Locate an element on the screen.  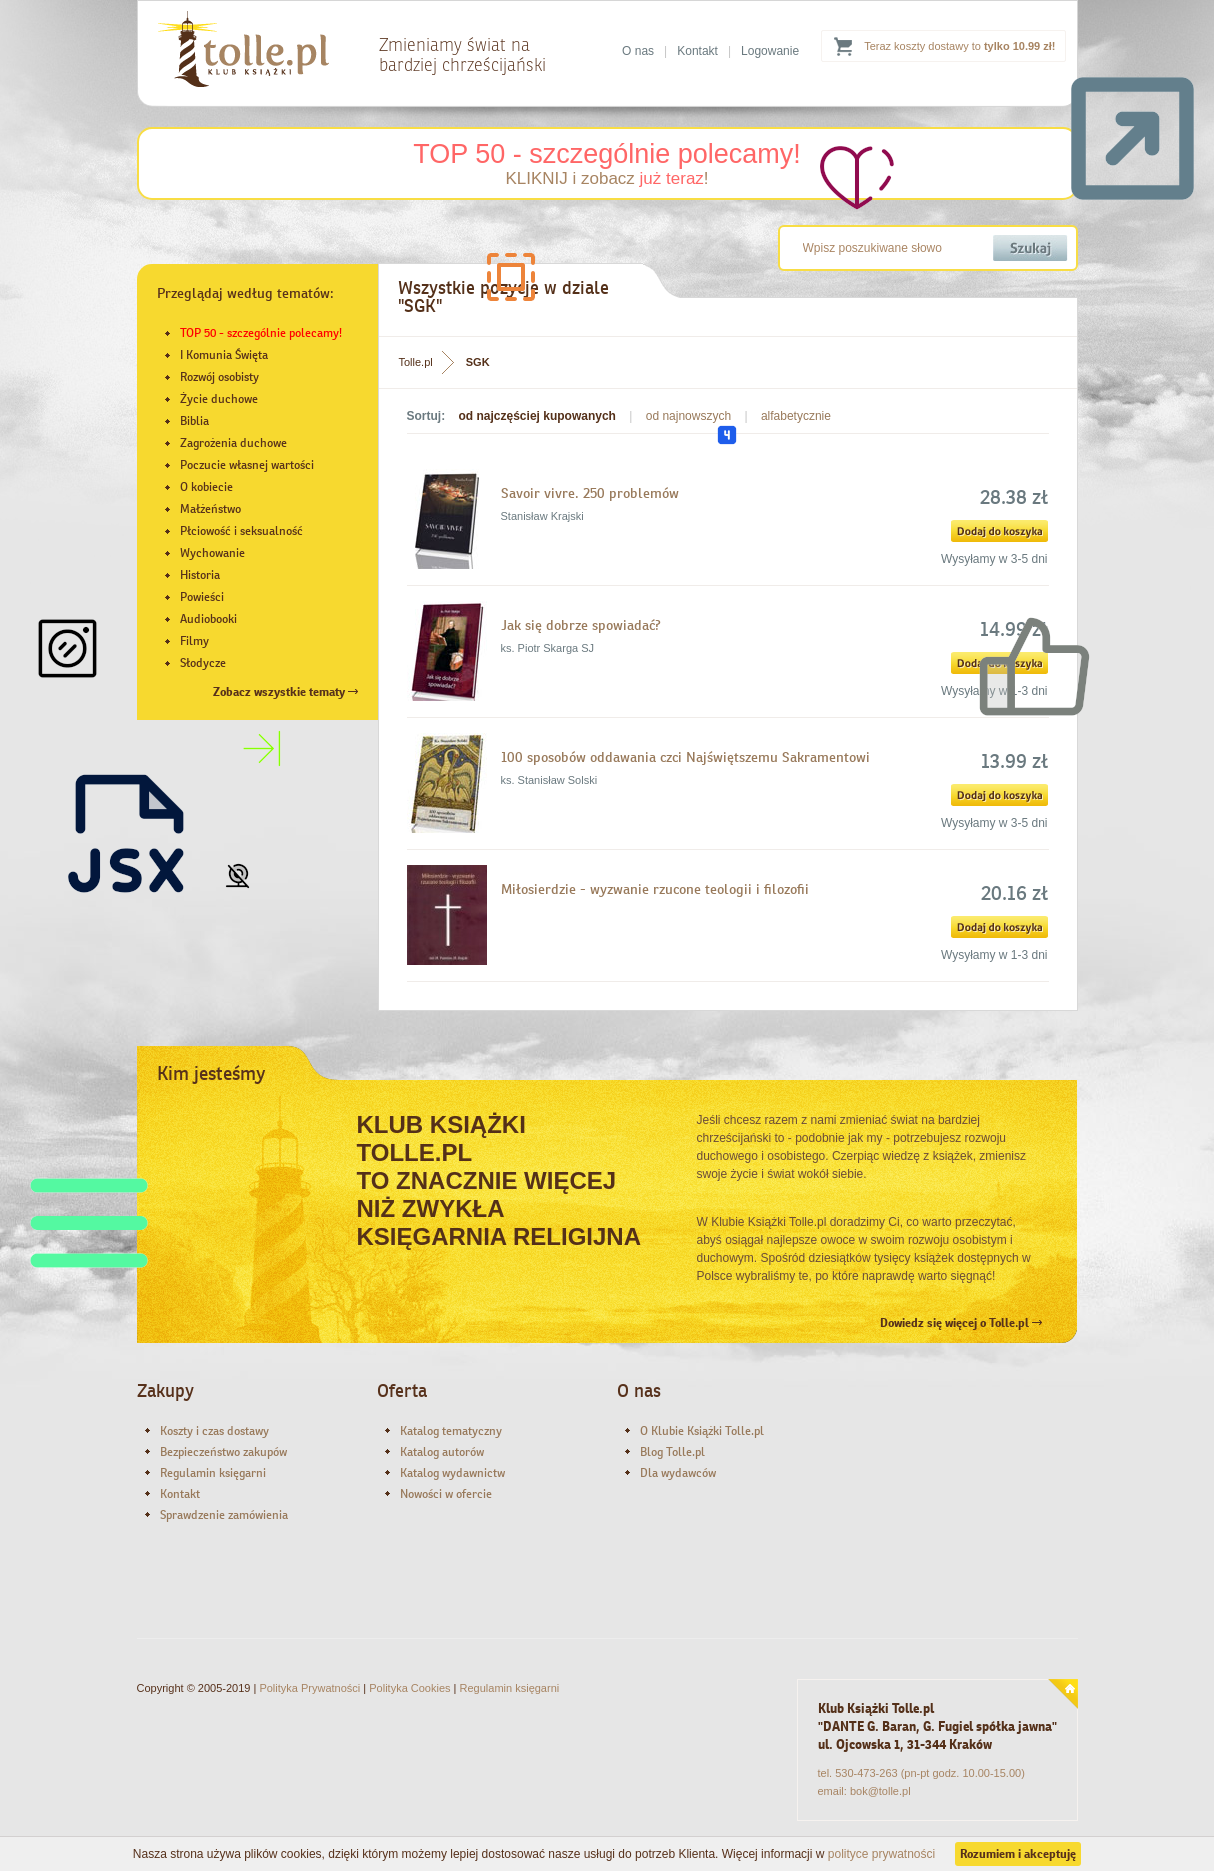
open navigation menu is located at coordinates (89, 1223).